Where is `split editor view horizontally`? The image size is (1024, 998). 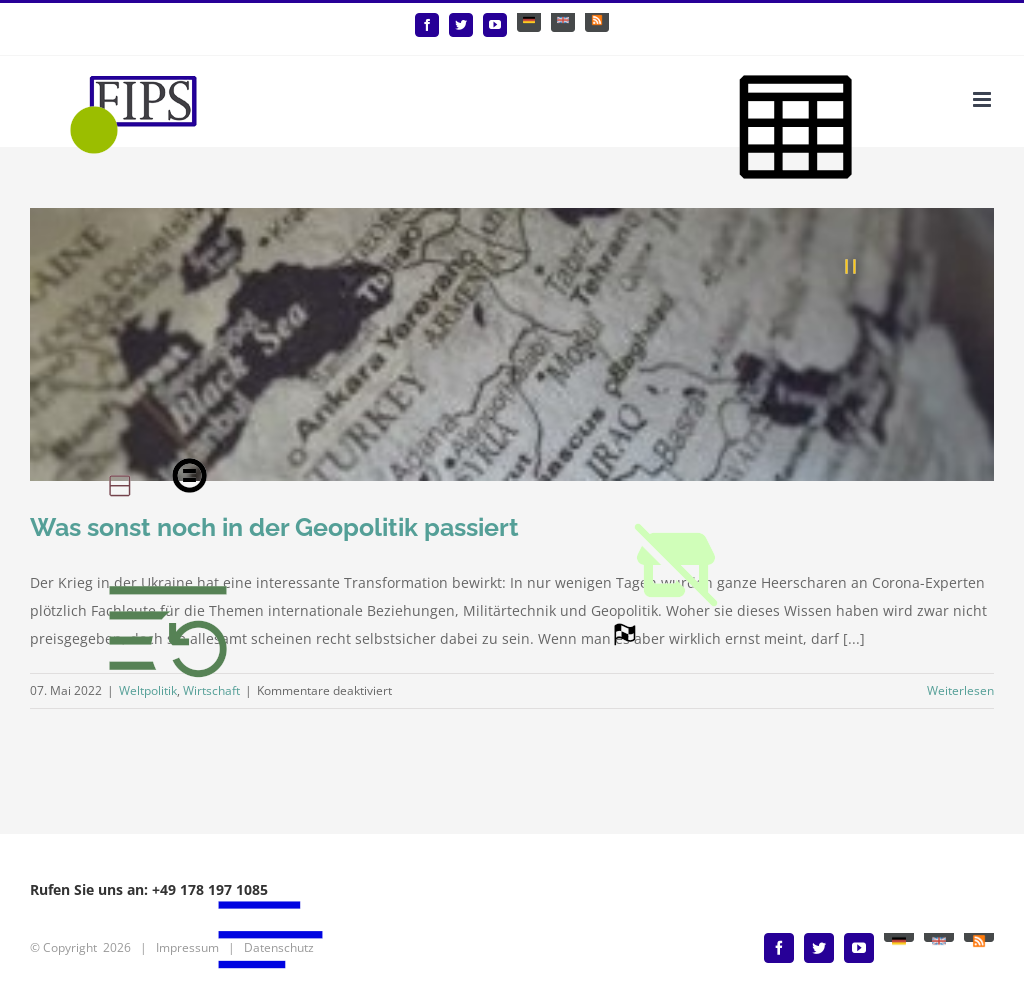 split editor view horizontally is located at coordinates (119, 485).